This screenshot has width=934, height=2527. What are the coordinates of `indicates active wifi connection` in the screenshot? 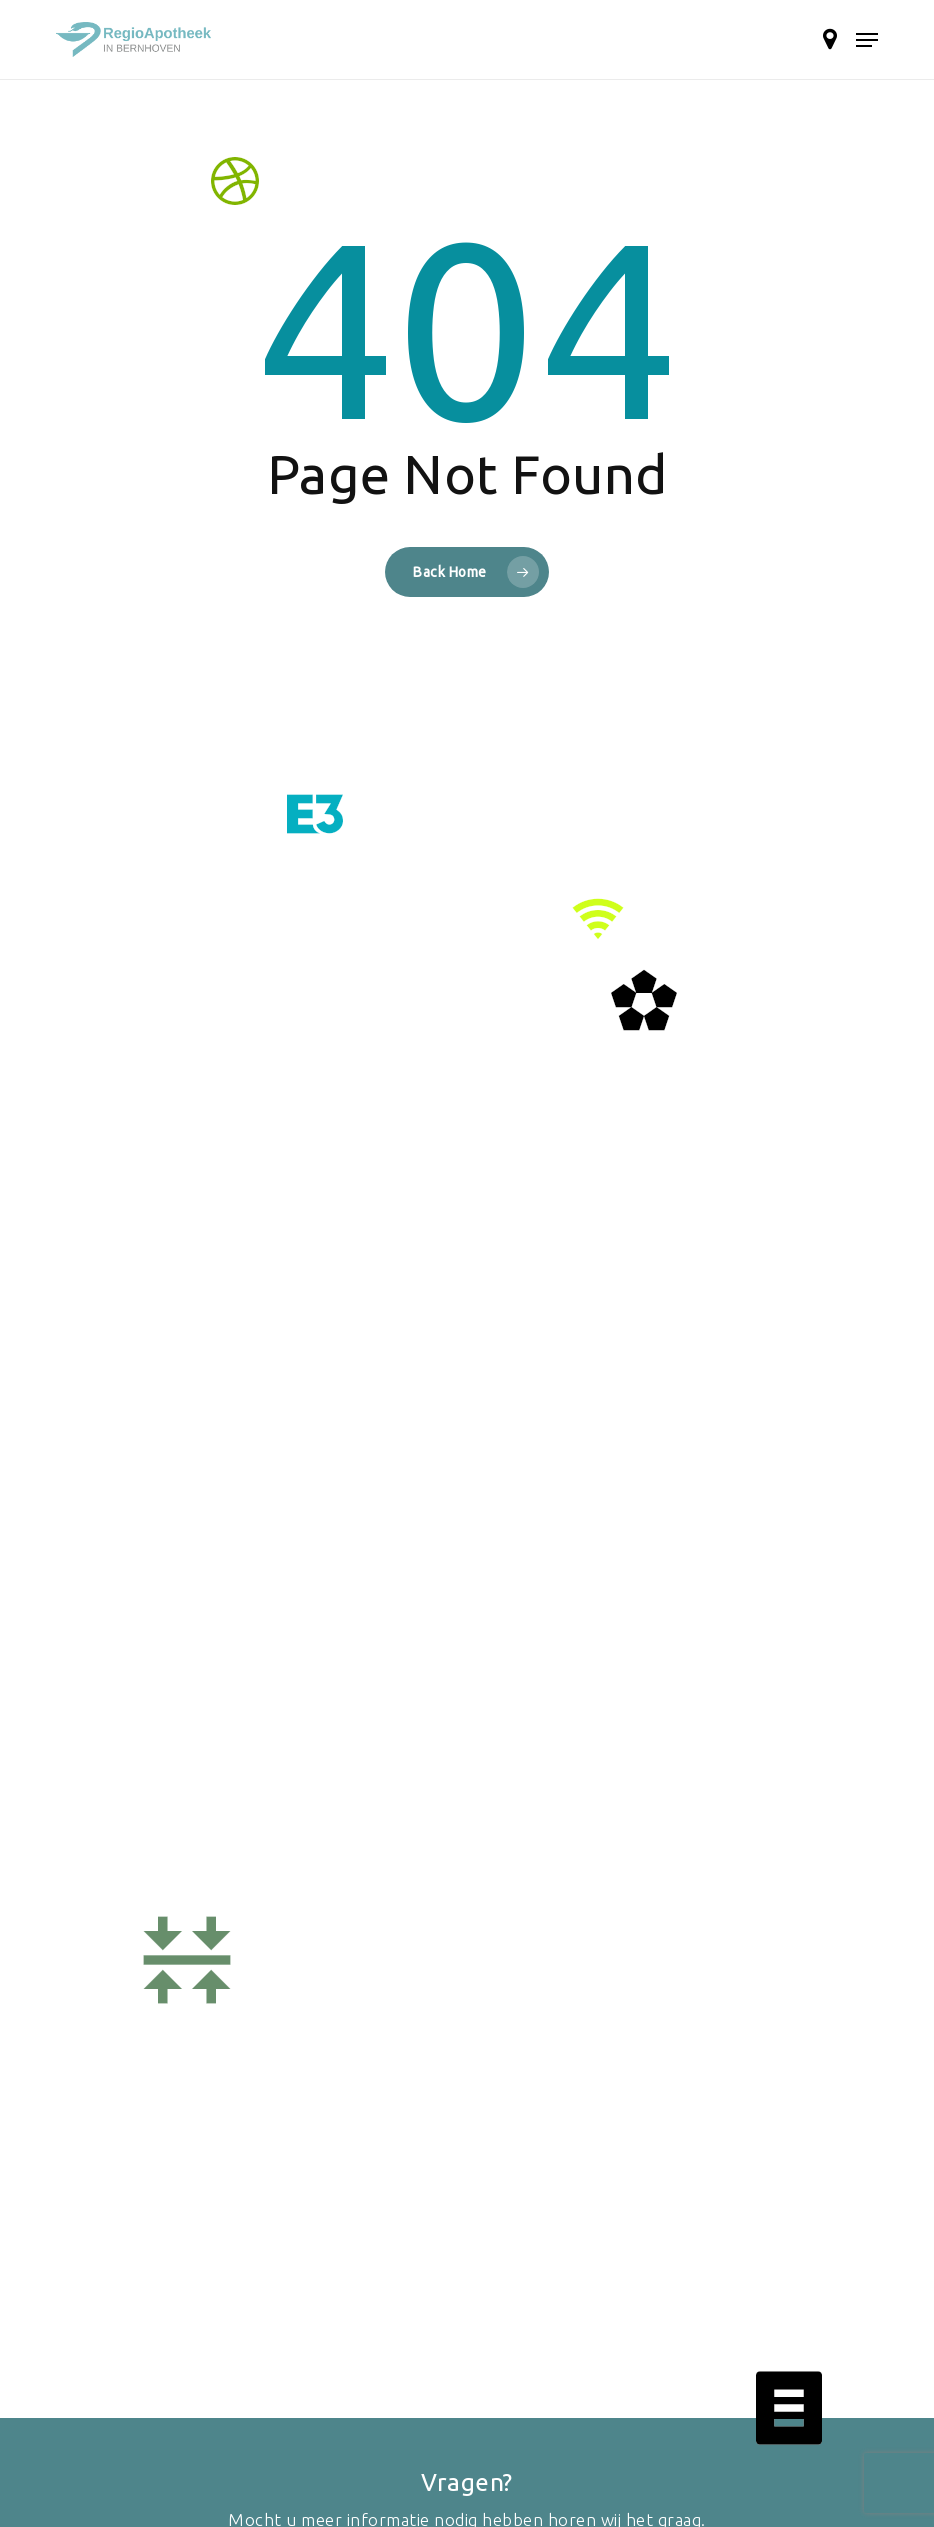 It's located at (598, 919).